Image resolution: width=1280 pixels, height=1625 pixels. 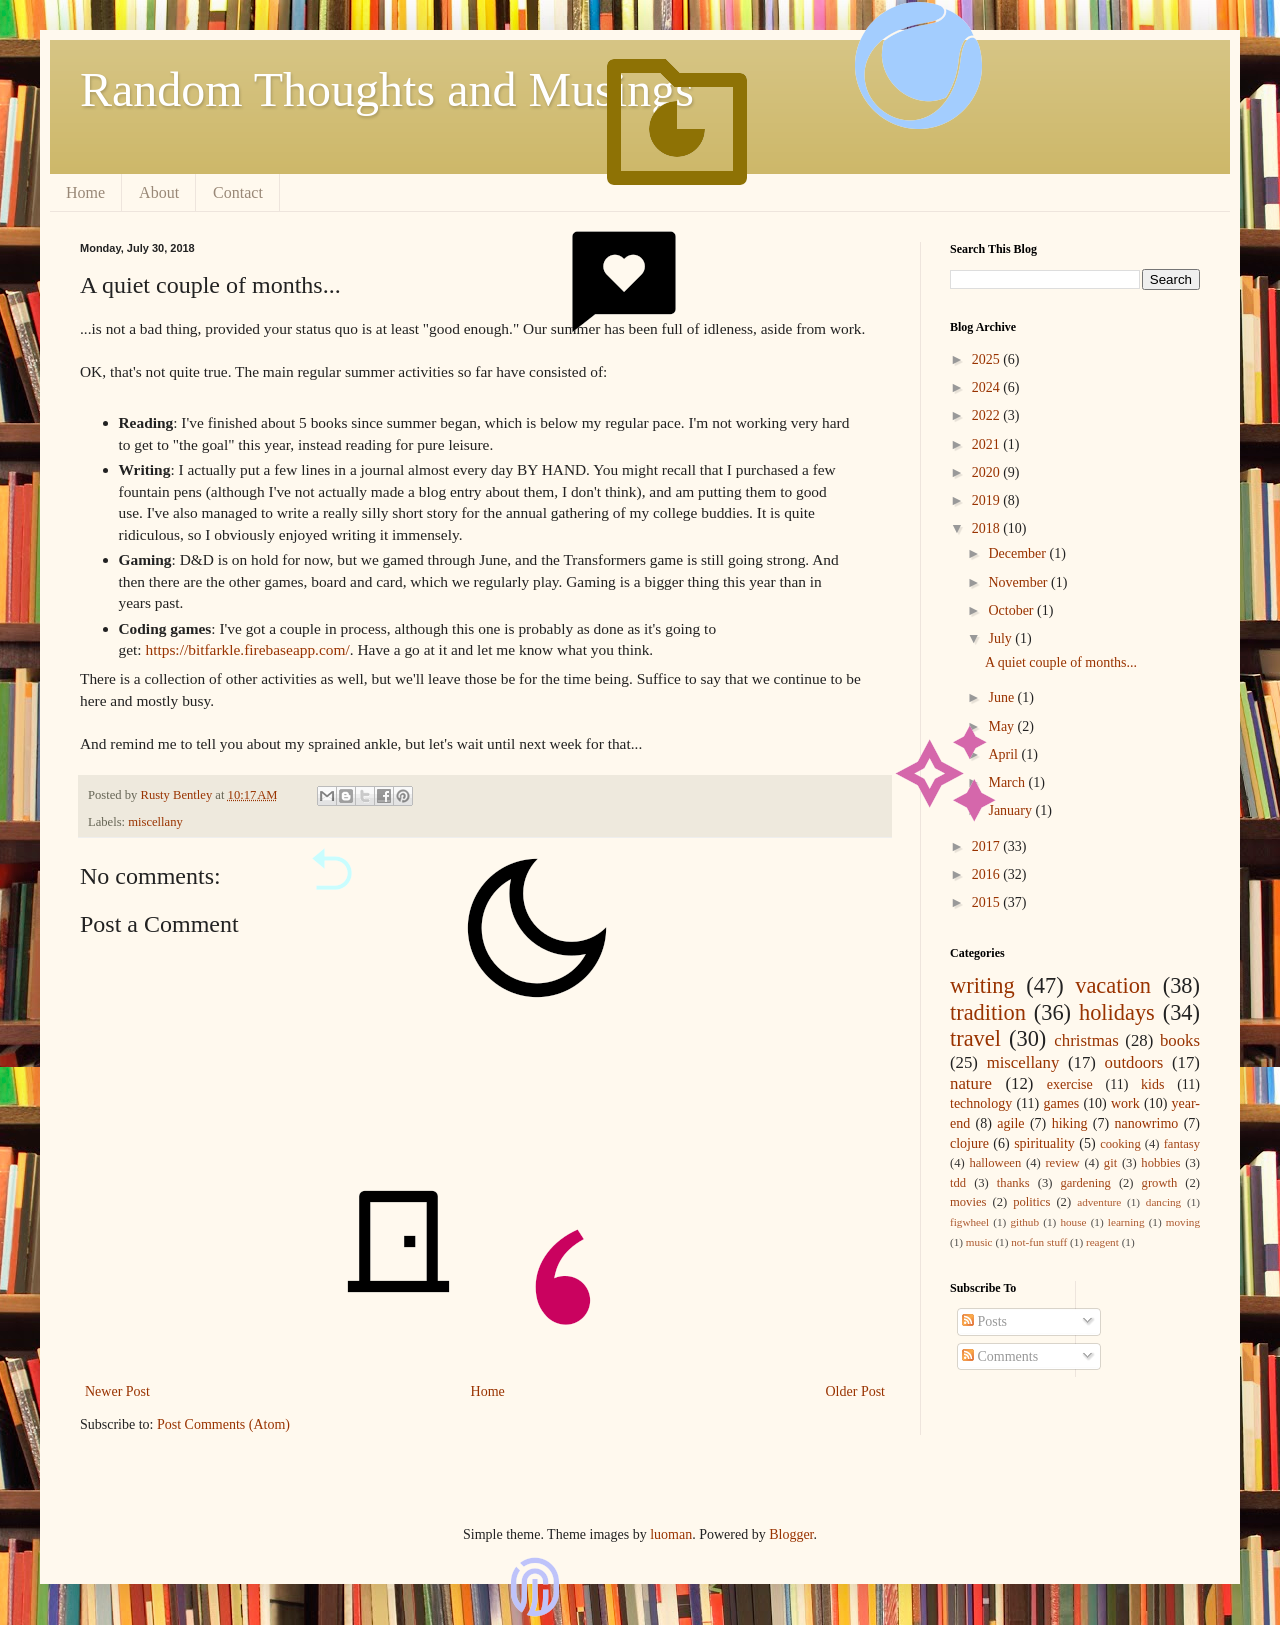 I want to click on enable dark mode, so click(x=537, y=928).